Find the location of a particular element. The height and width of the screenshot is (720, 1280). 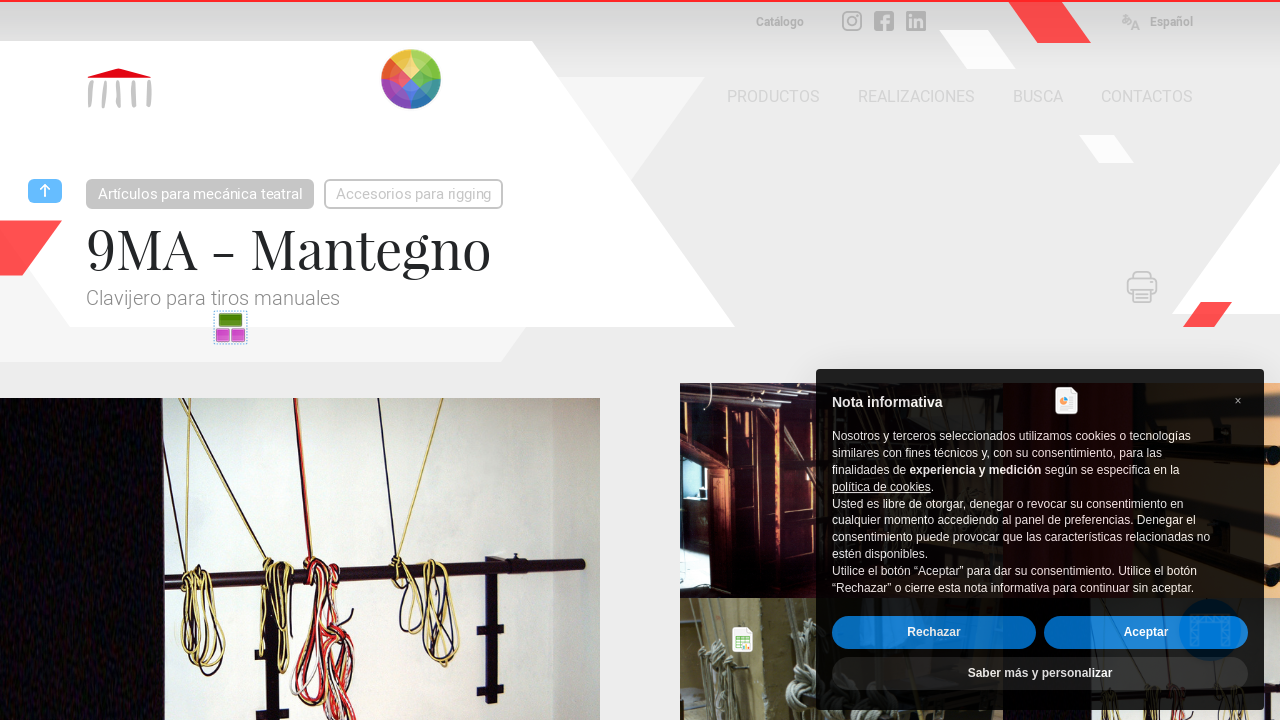

open a presentation file is located at coordinates (1066, 400).